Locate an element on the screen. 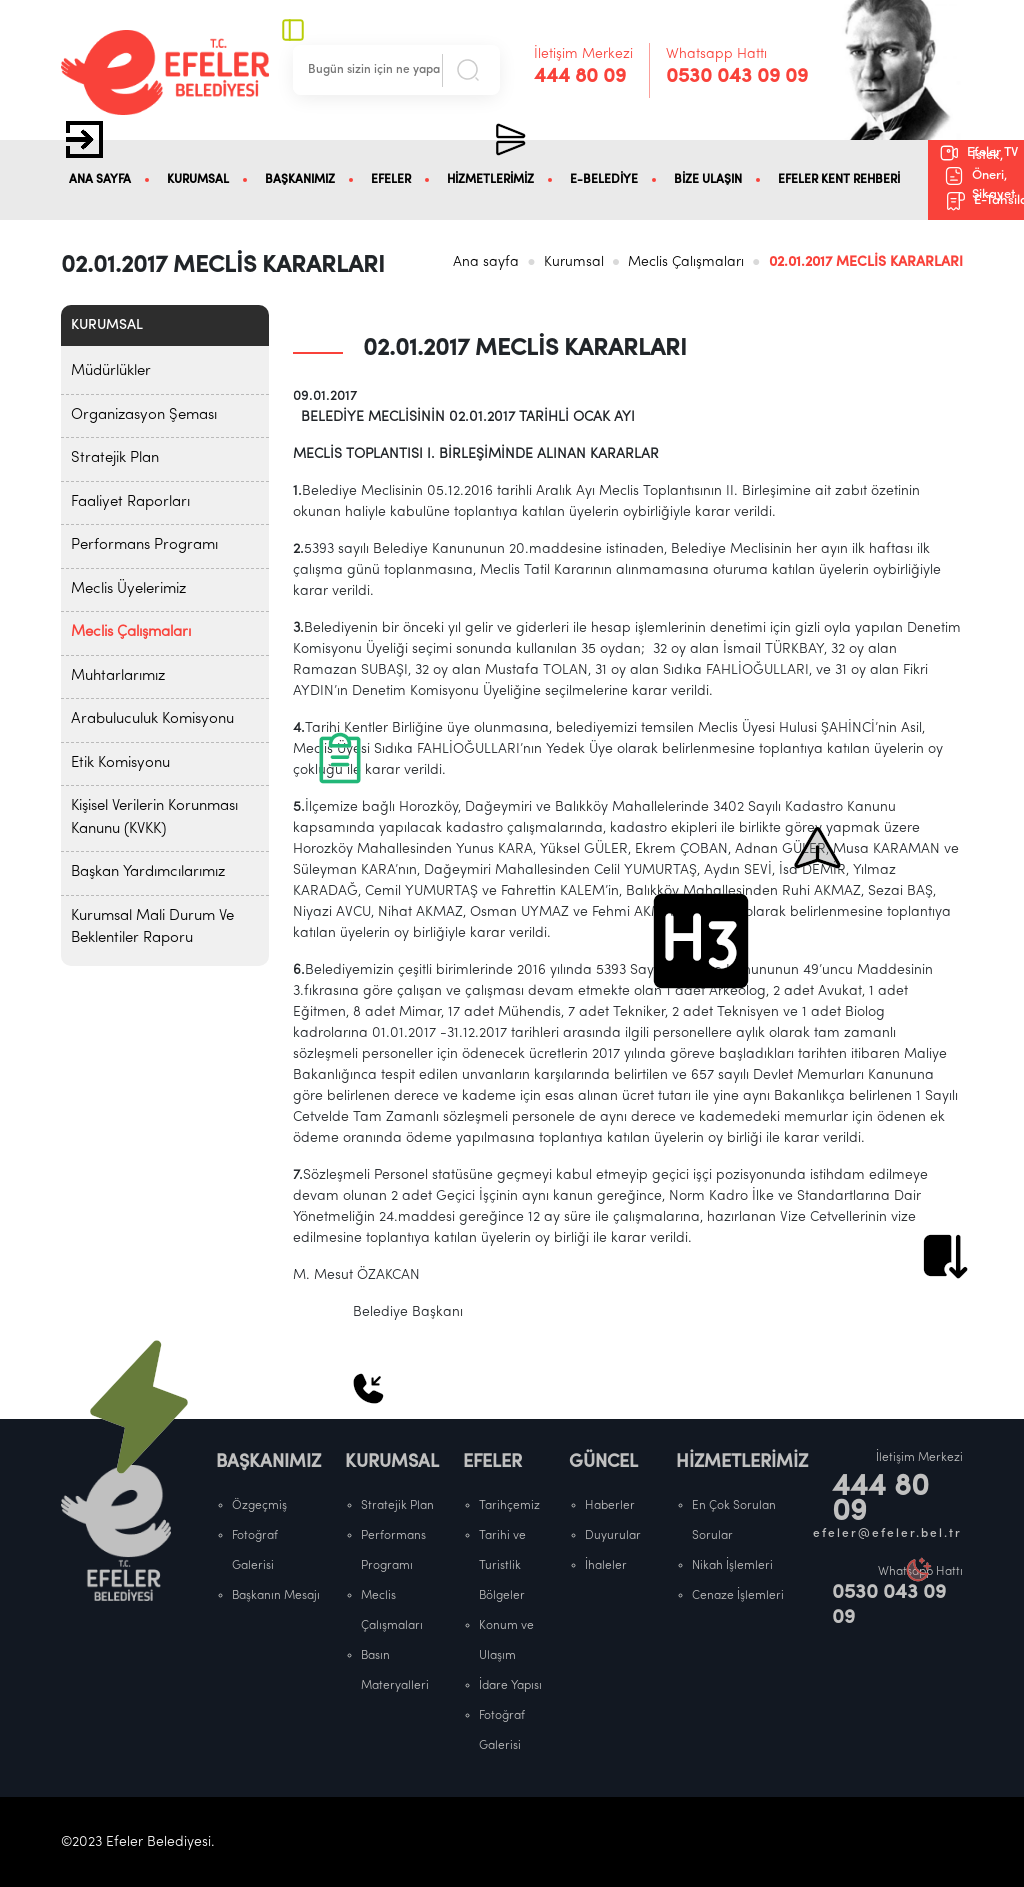 This screenshot has height=1887, width=1024. flip image or content vertically is located at coordinates (509, 139).